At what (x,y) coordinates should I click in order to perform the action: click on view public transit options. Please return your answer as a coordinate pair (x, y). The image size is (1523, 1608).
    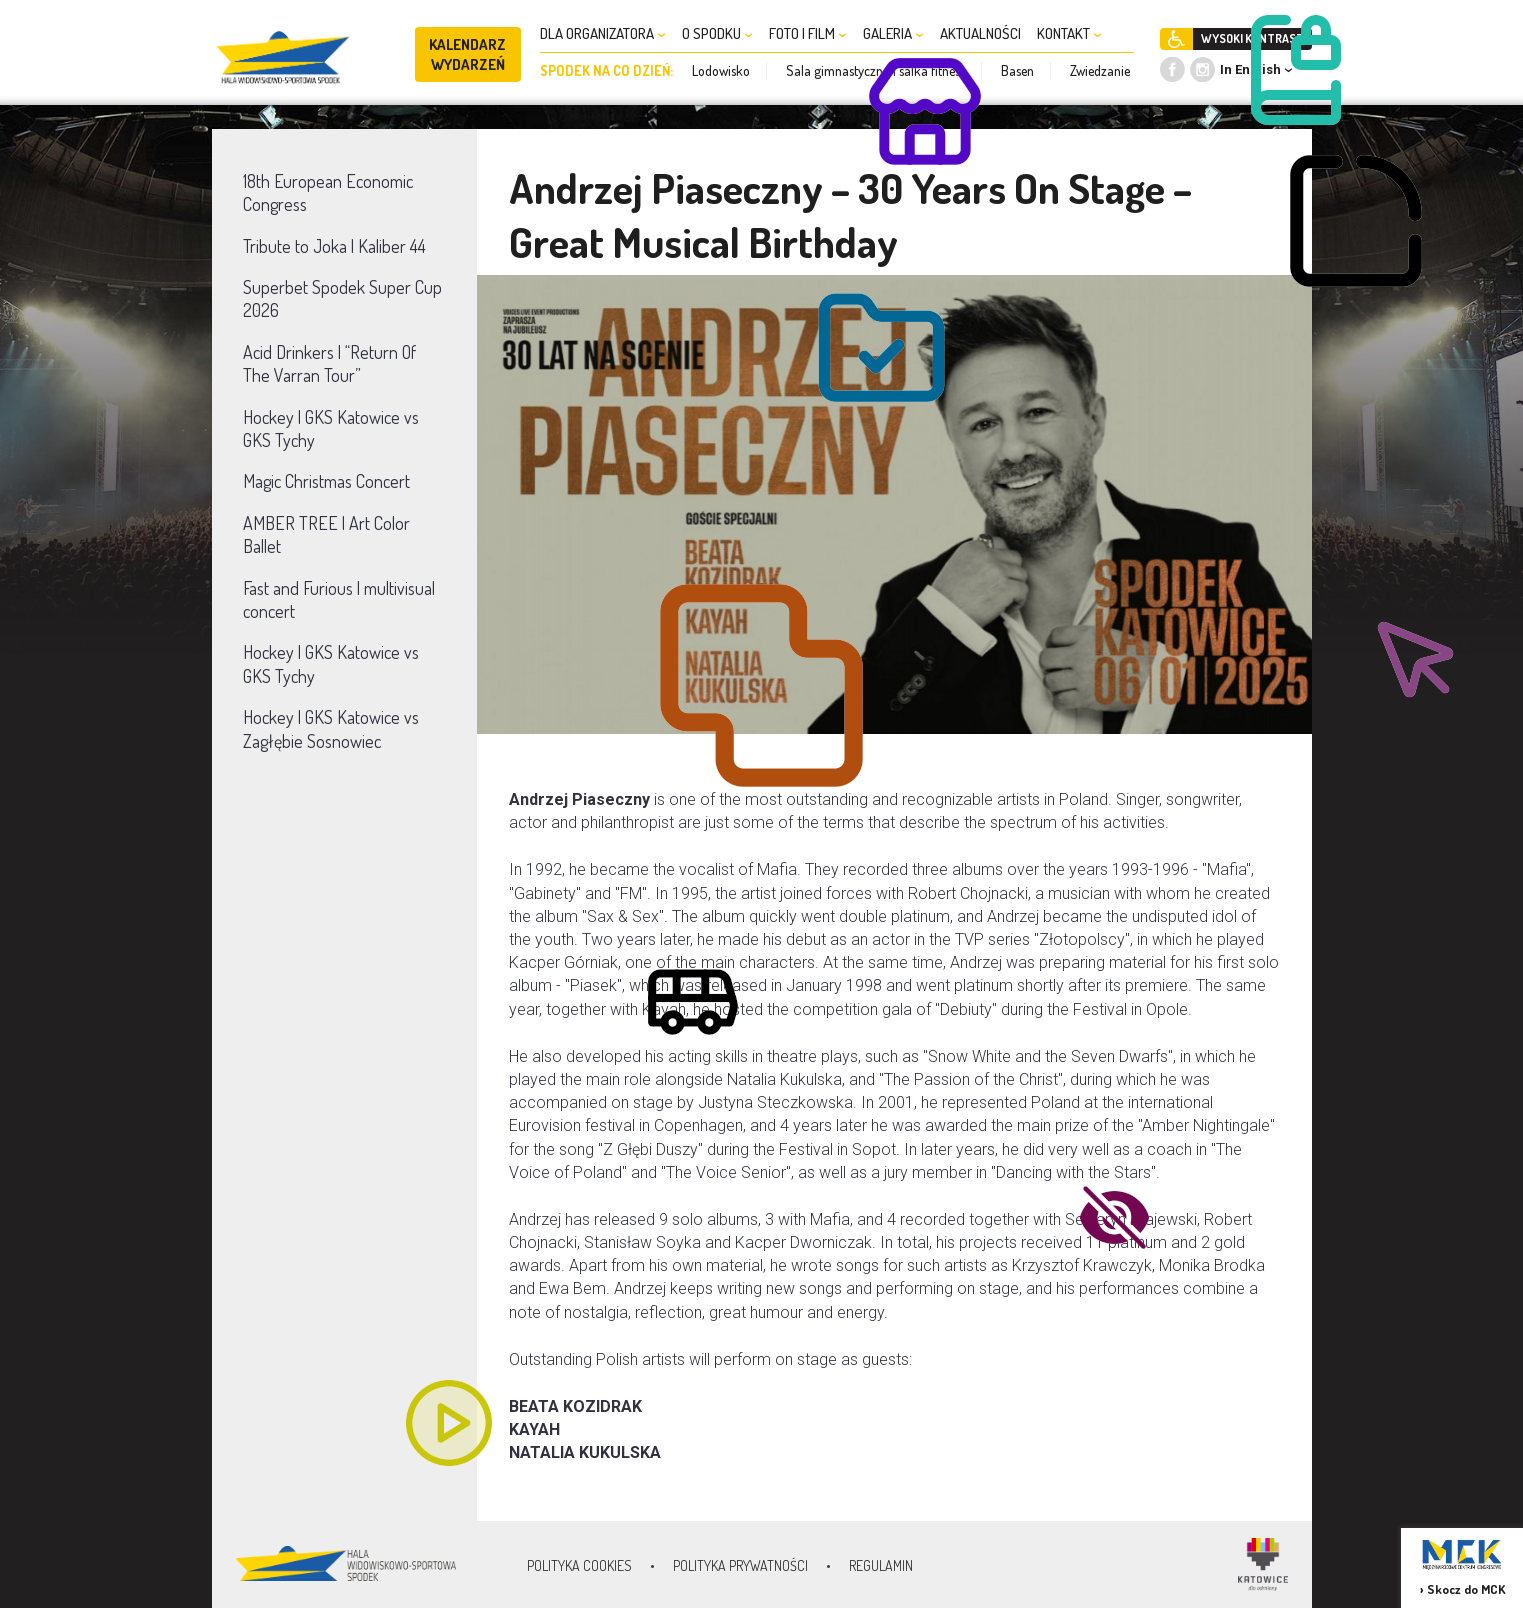
    Looking at the image, I should click on (693, 998).